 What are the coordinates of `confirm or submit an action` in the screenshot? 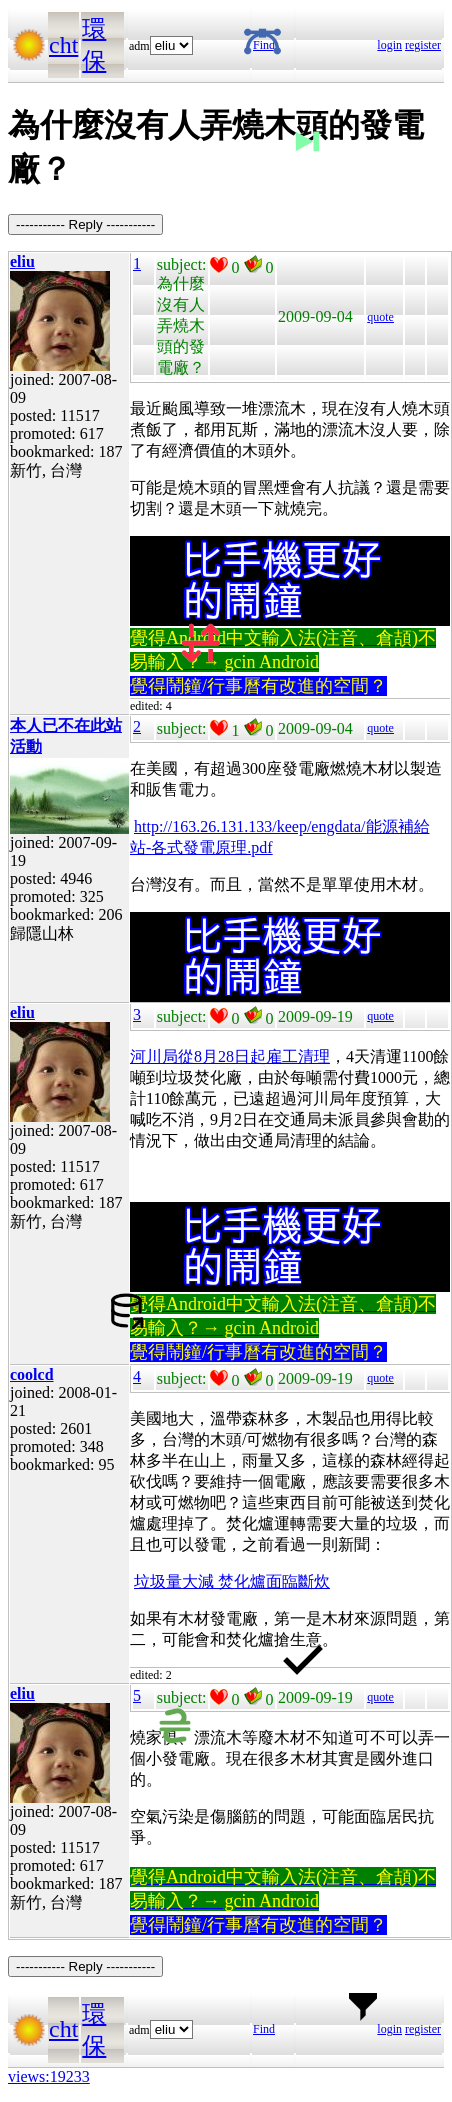 It's located at (303, 1659).